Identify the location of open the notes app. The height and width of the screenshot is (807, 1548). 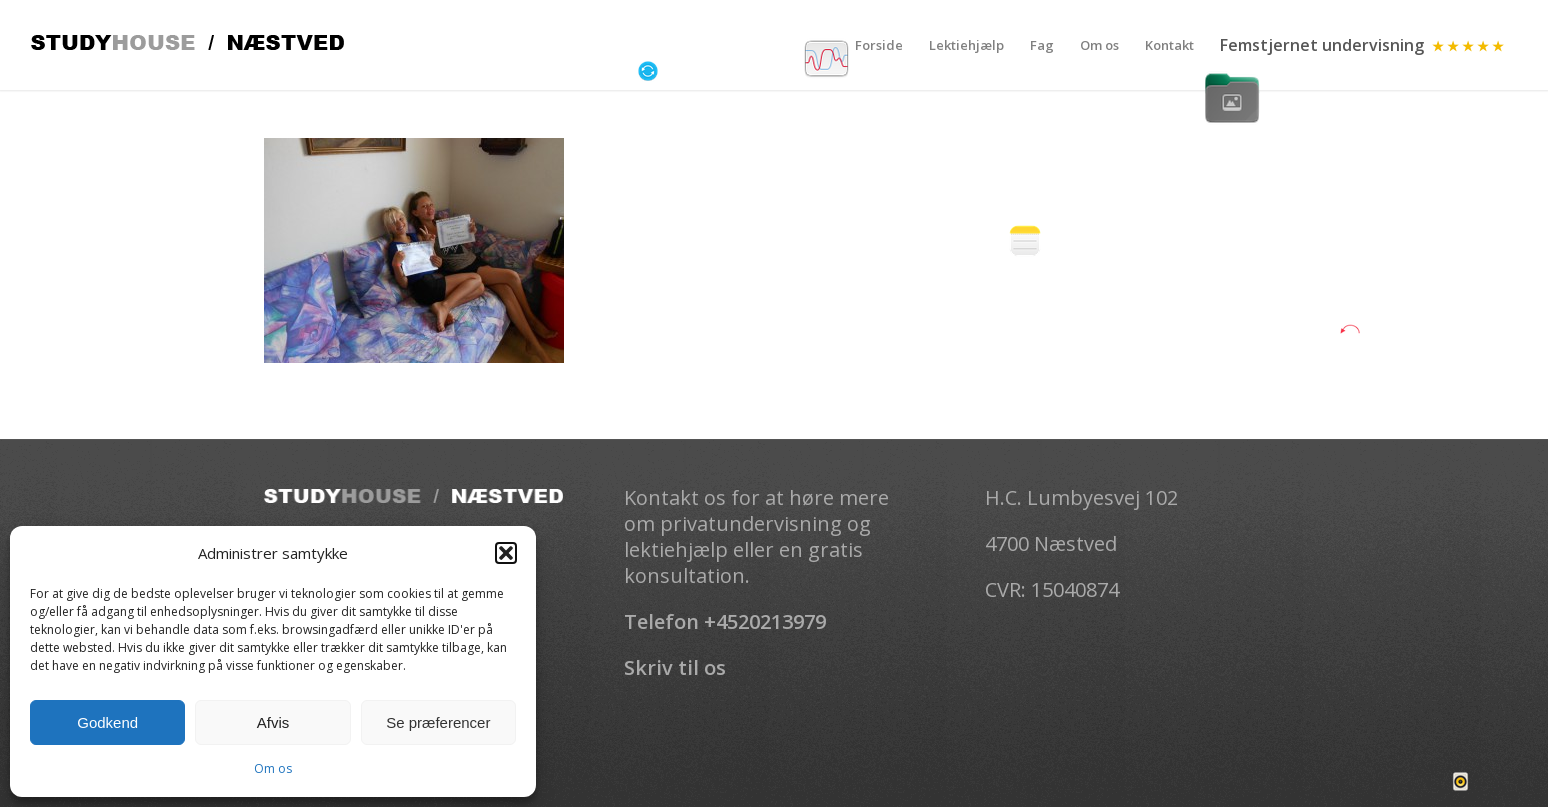
(1025, 241).